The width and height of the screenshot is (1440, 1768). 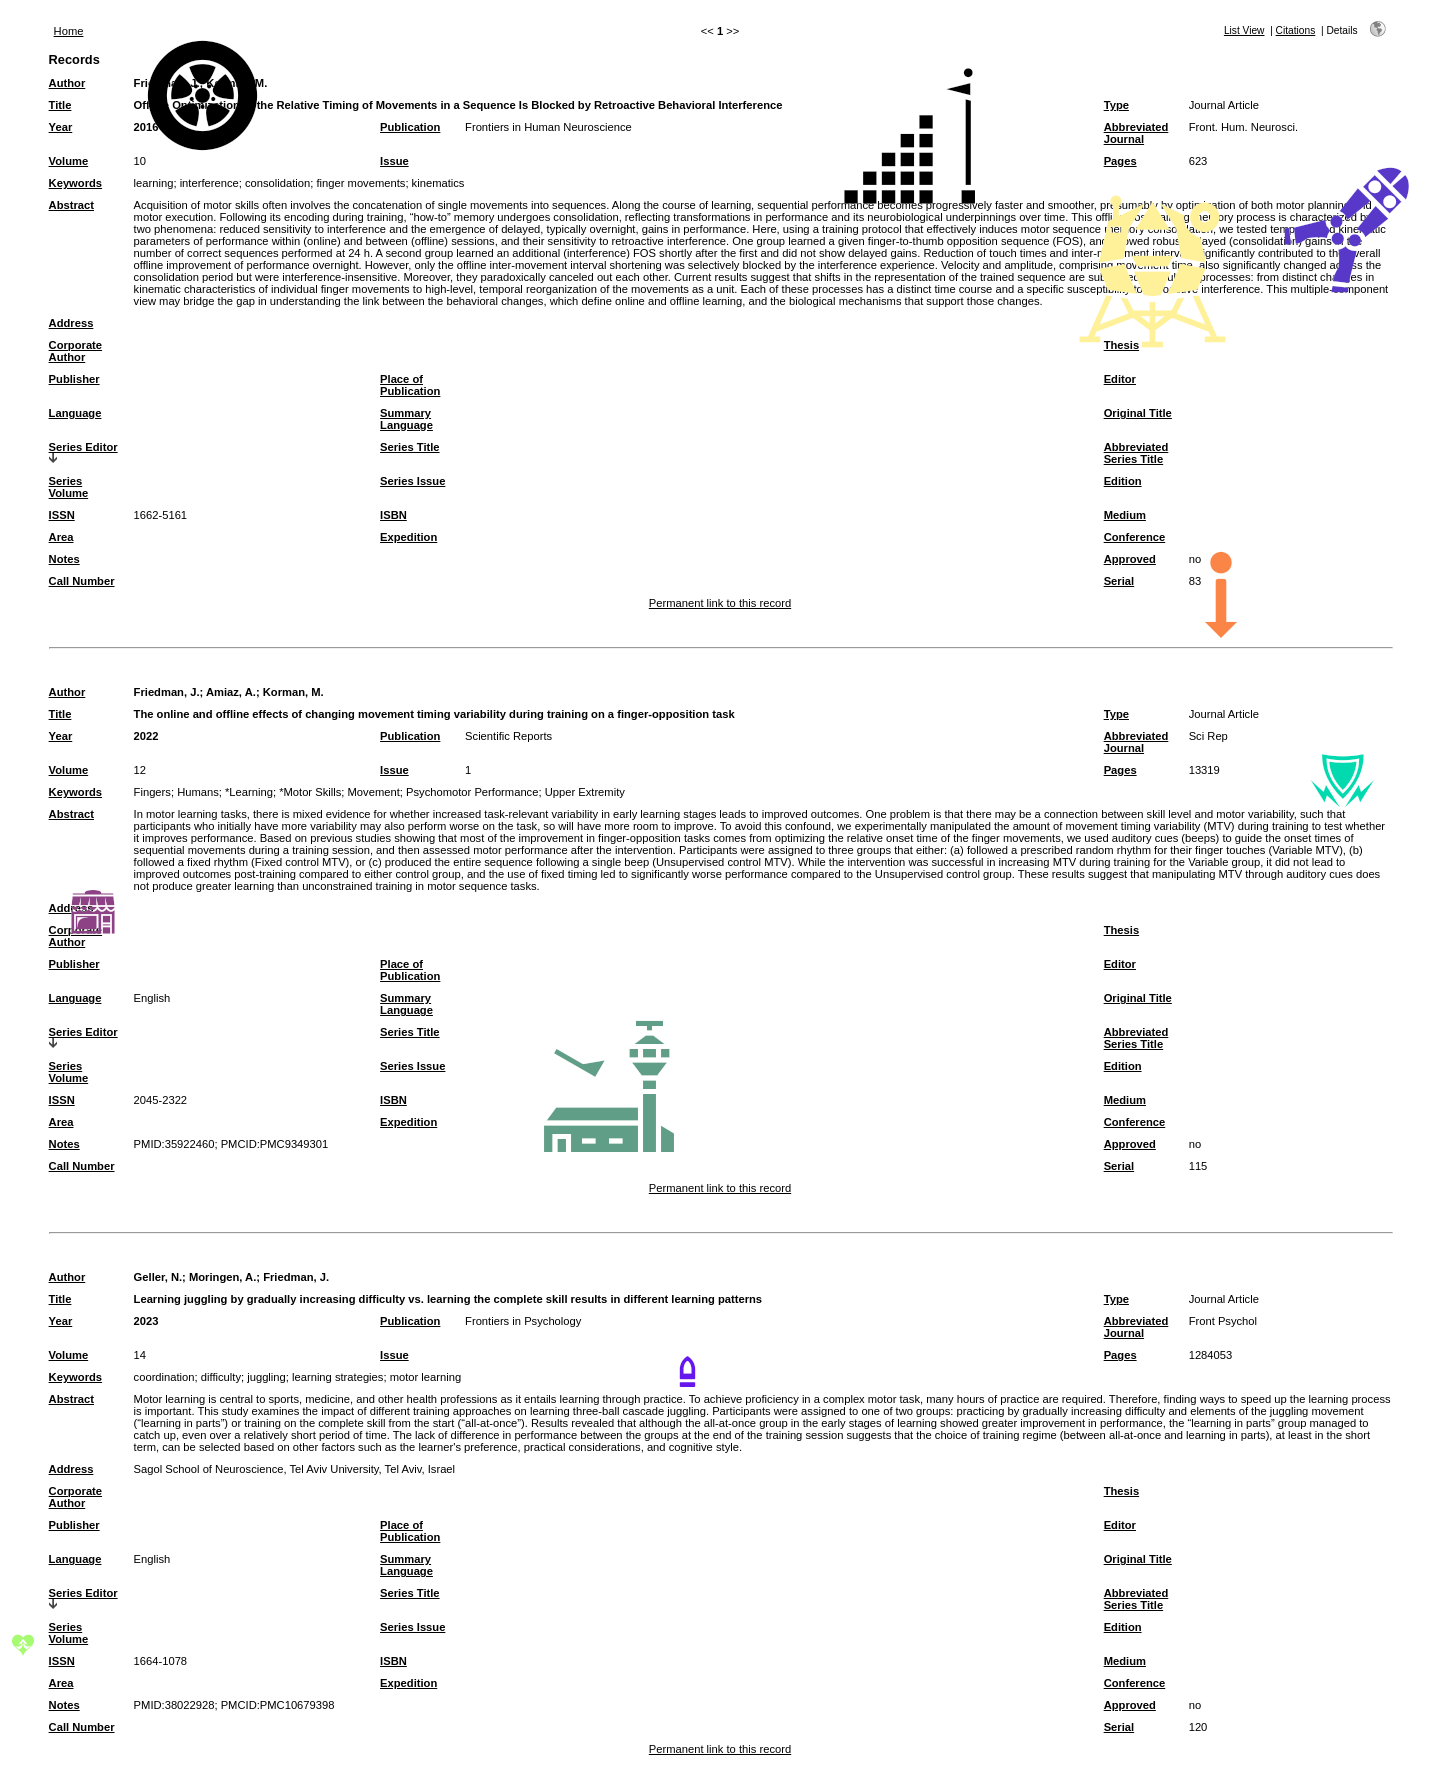 I want to click on select rifle weapon in game inventory, so click(x=687, y=1371).